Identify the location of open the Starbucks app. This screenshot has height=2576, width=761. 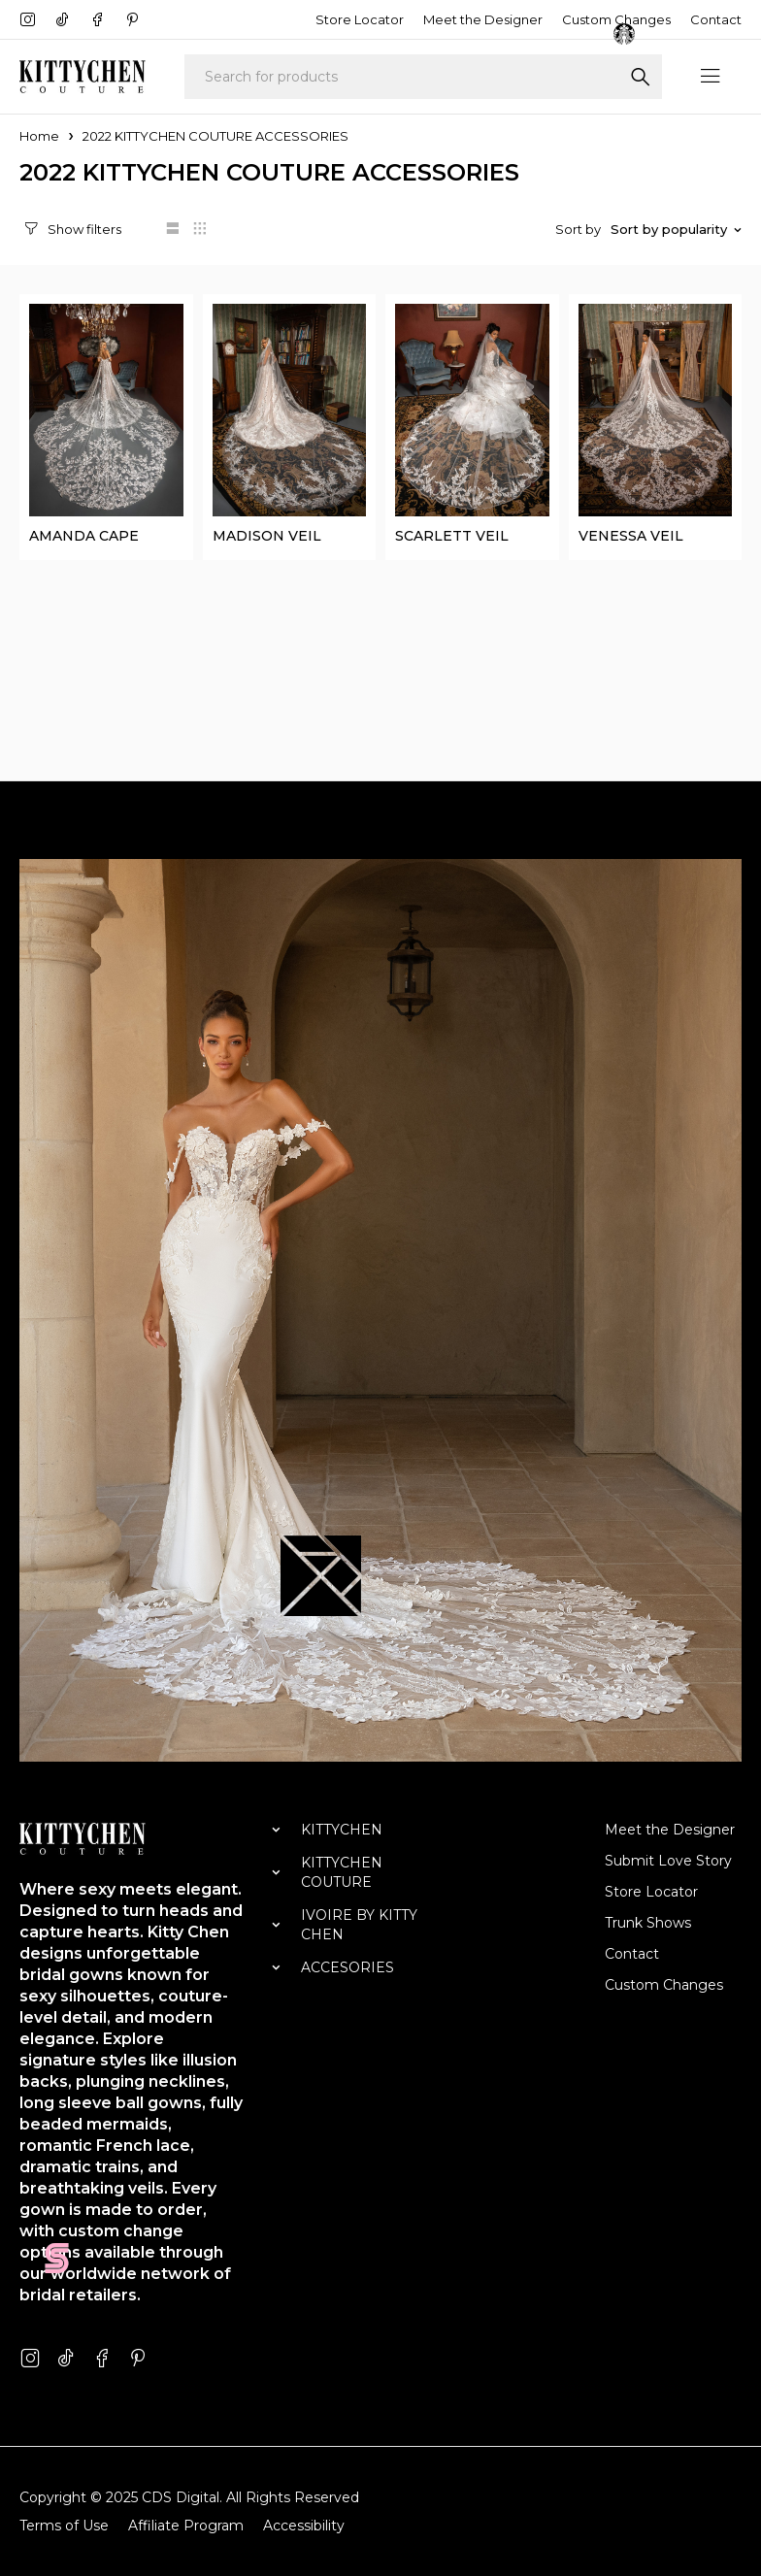
(624, 34).